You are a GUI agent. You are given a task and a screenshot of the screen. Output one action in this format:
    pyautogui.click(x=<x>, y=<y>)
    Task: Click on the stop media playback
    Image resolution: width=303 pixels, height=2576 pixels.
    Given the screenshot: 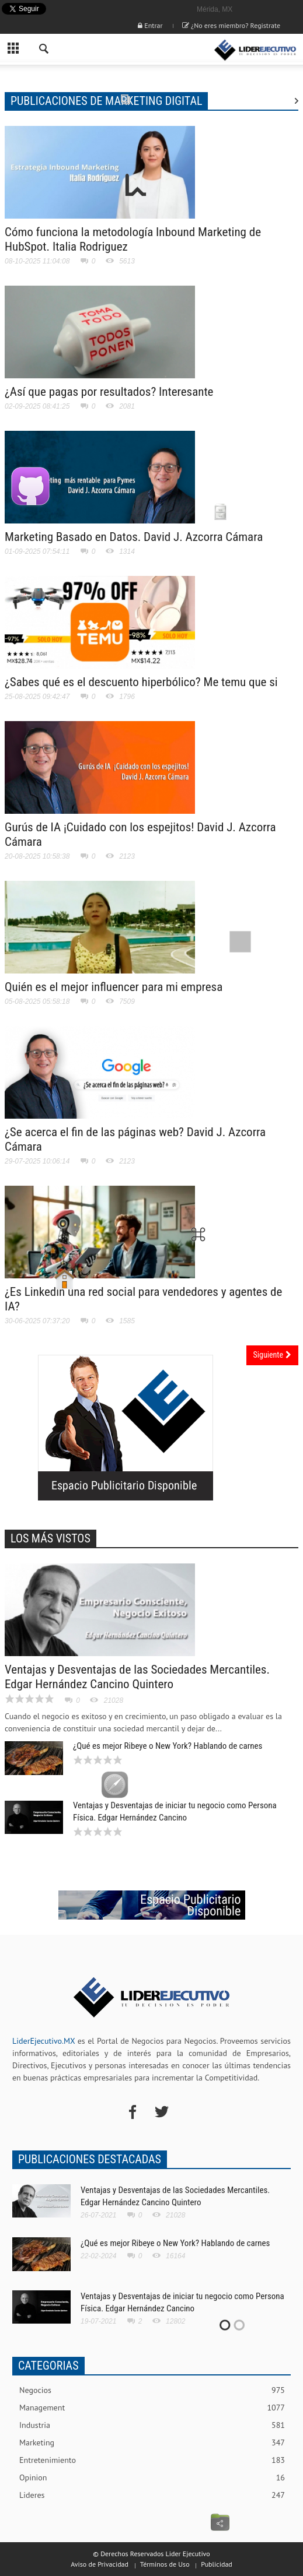 What is the action you would take?
    pyautogui.click(x=240, y=941)
    